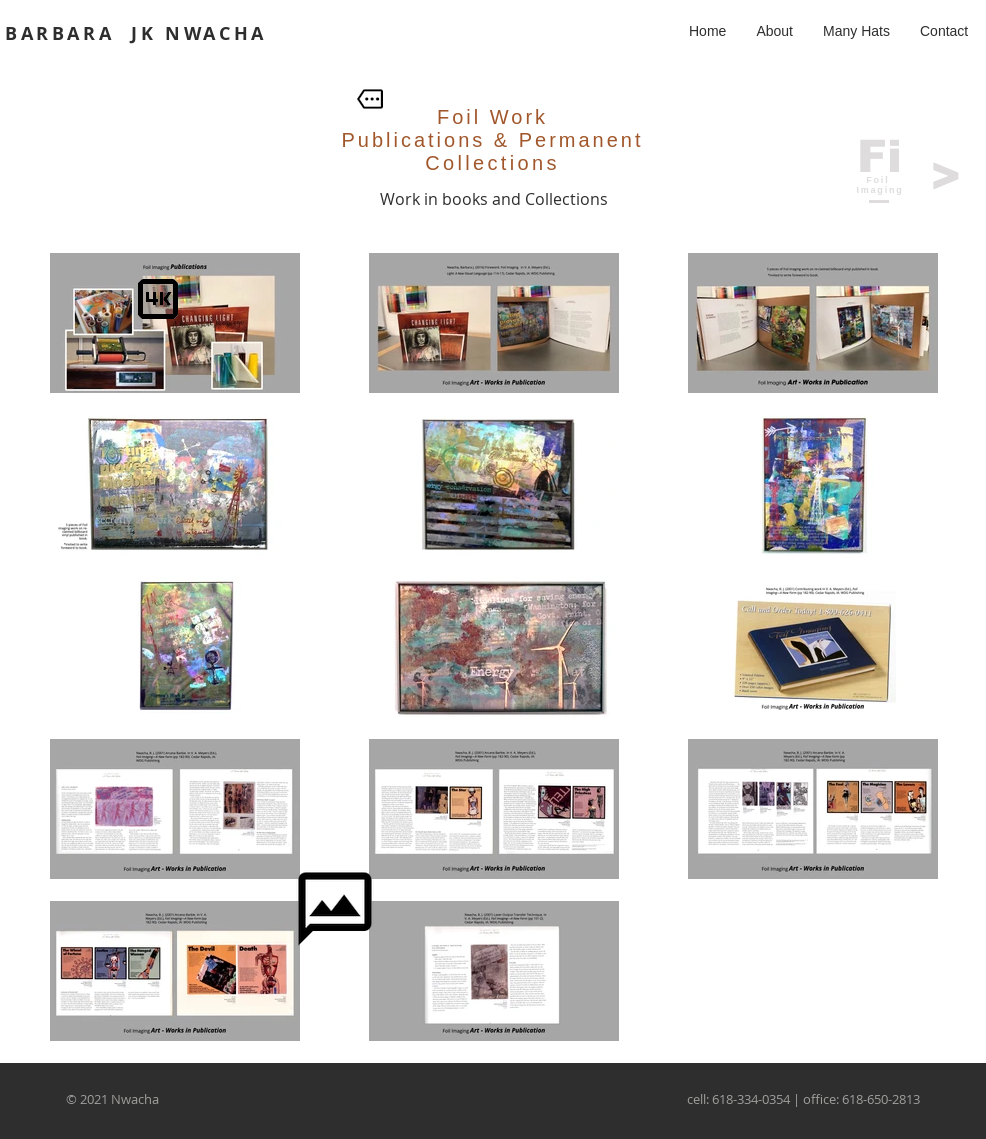  Describe the element at coordinates (335, 909) in the screenshot. I see `send or receive a picture message` at that location.